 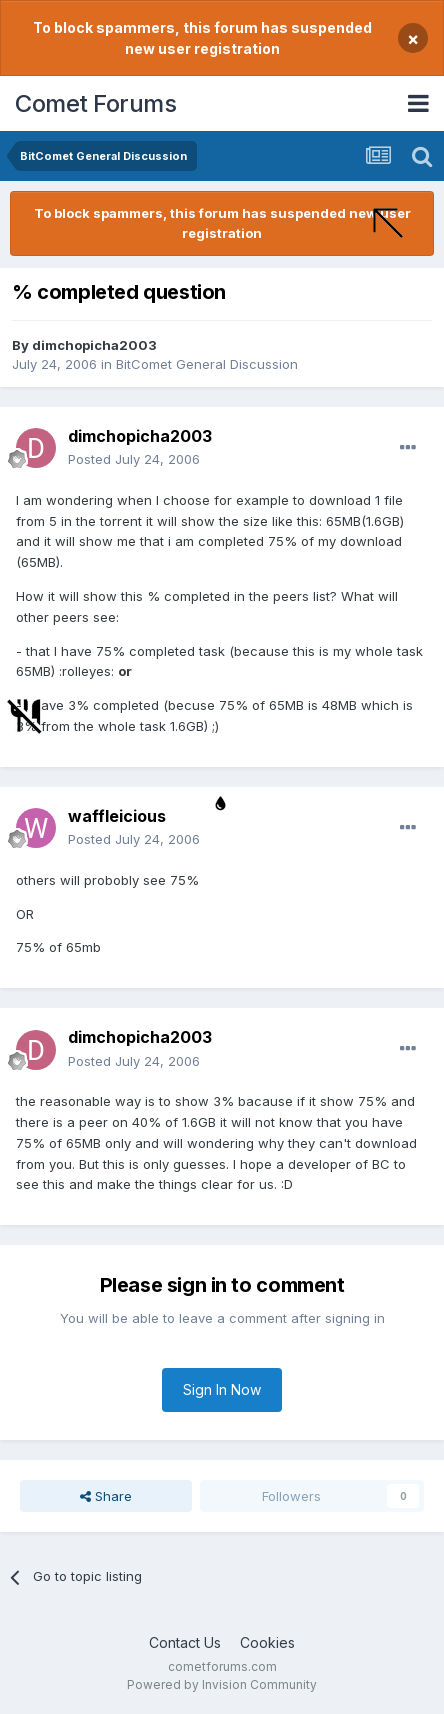 I want to click on adjust water or hydration settings, so click(x=220, y=803).